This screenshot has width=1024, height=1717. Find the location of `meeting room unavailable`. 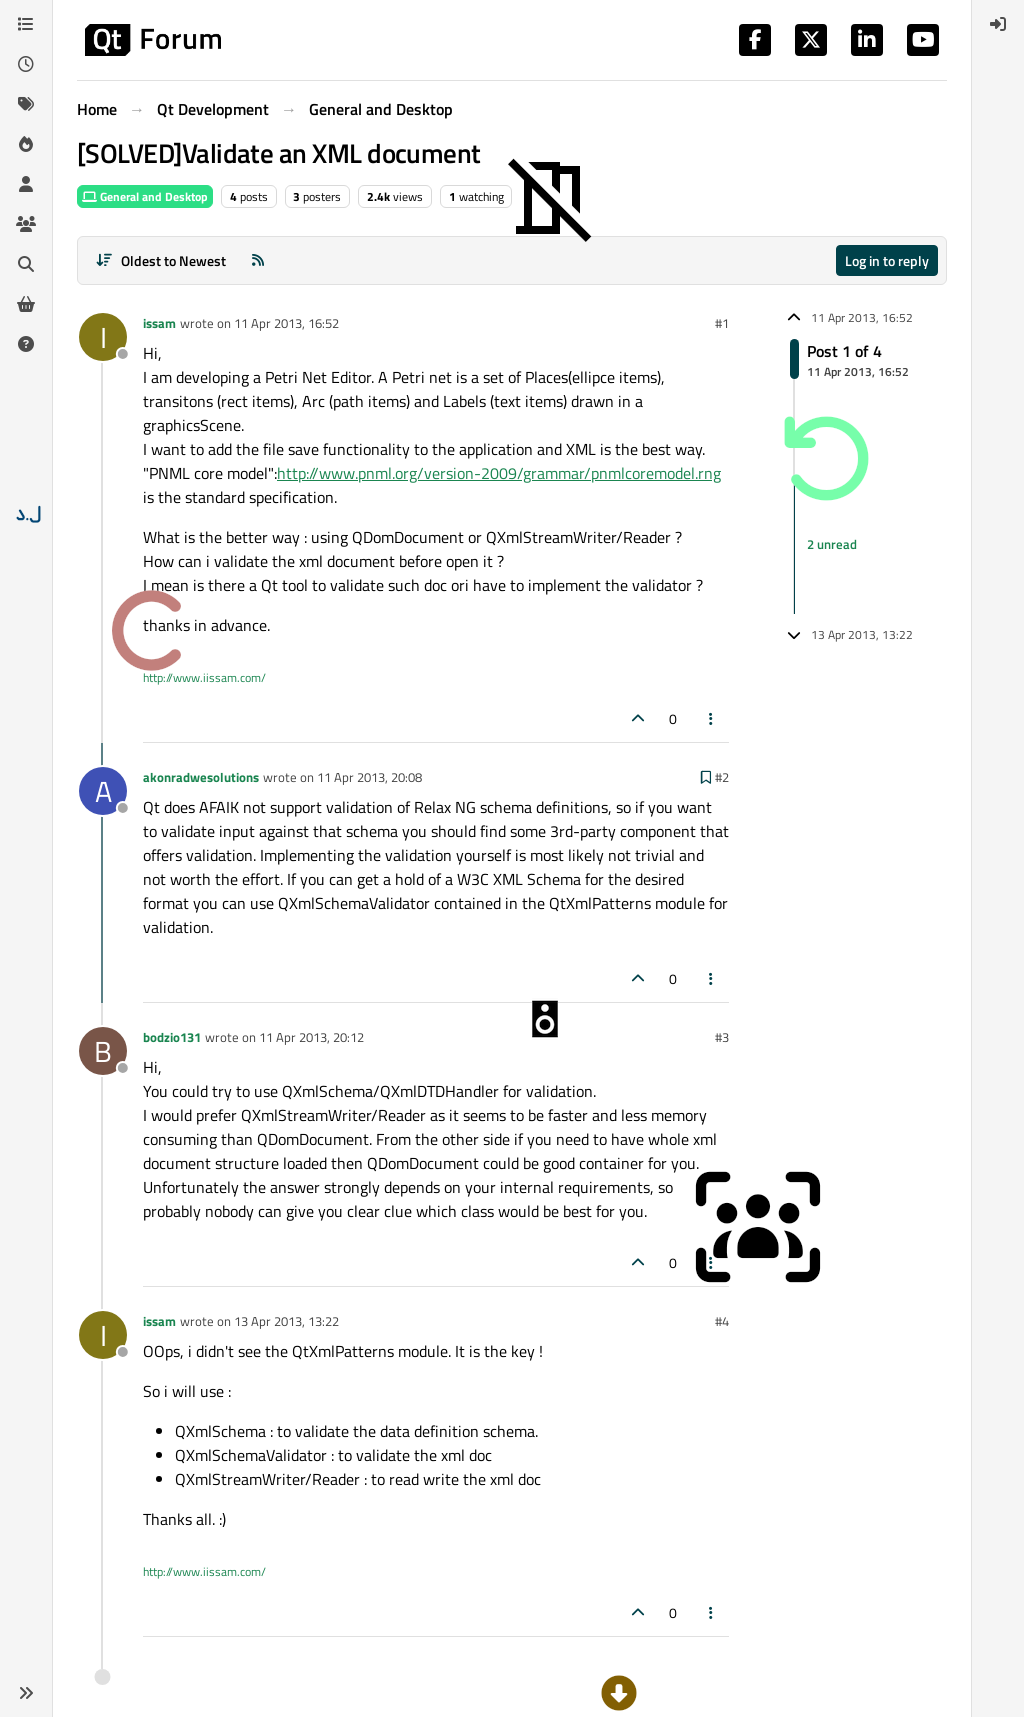

meeting room unavailable is located at coordinates (552, 198).